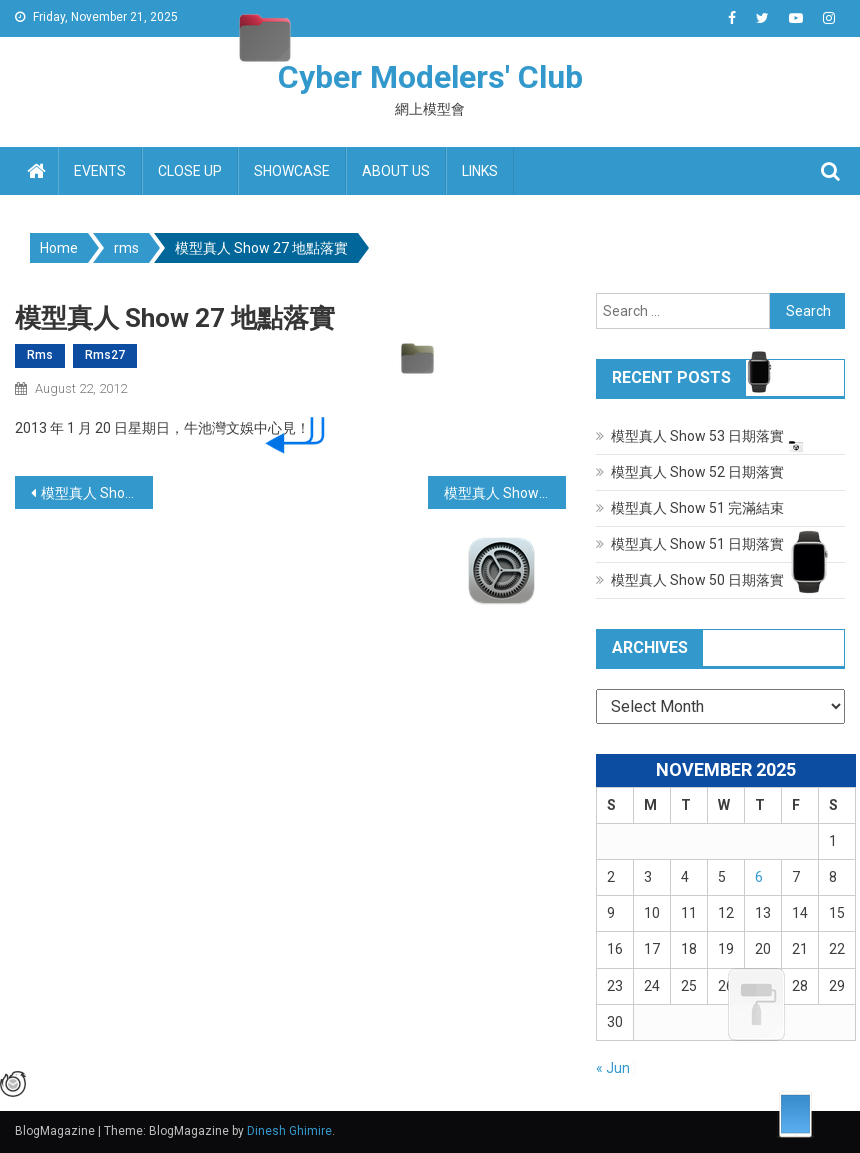 The width and height of the screenshot is (860, 1153). What do you see at coordinates (417, 358) in the screenshot?
I see `an open folder in the file system` at bounding box center [417, 358].